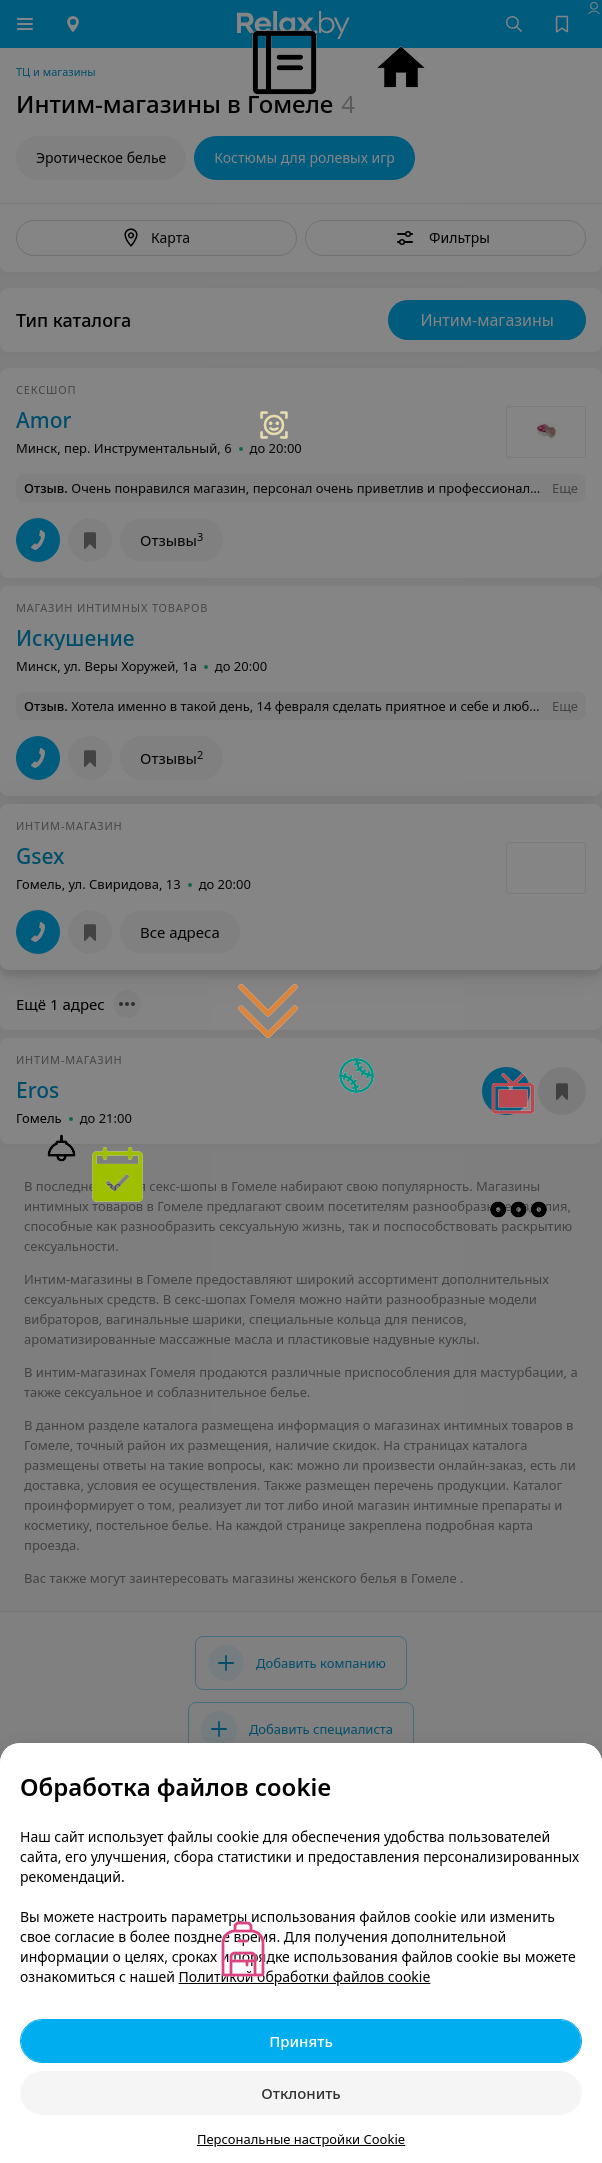 The image size is (602, 2163). What do you see at coordinates (243, 1951) in the screenshot?
I see `access your inventory or stored items` at bounding box center [243, 1951].